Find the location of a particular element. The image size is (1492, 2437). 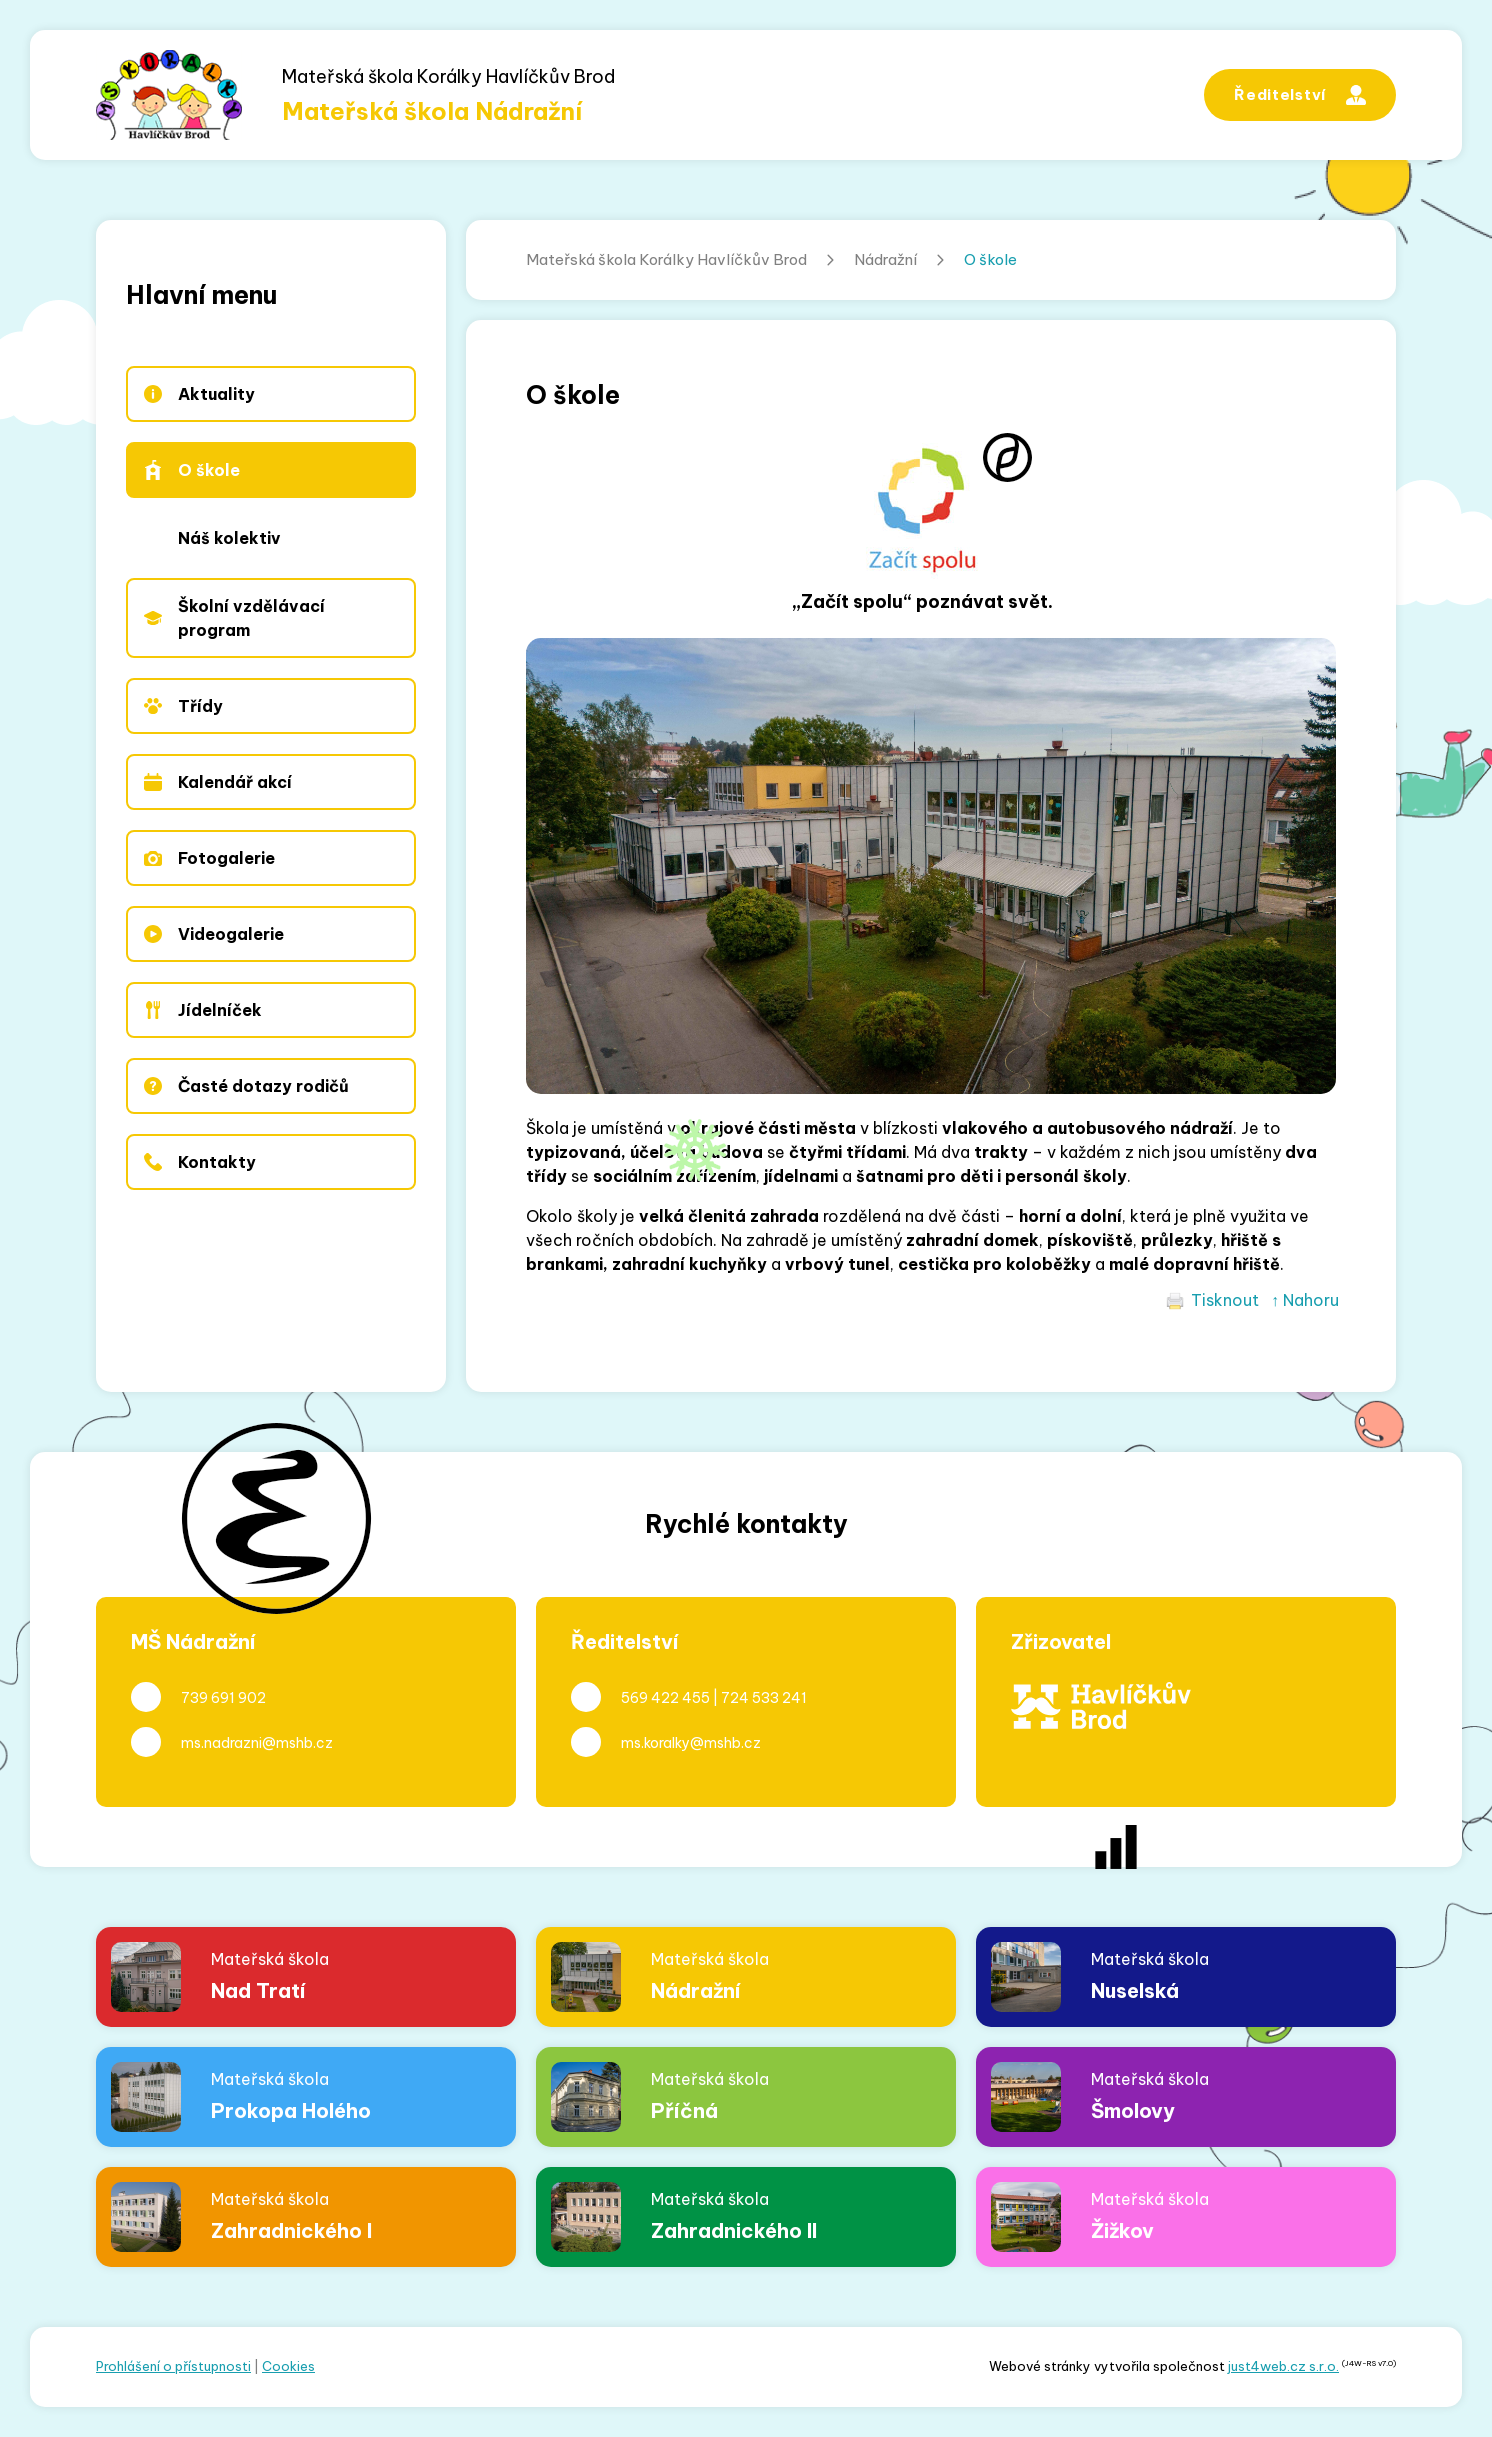

open bookmeter app is located at coordinates (1116, 1847).